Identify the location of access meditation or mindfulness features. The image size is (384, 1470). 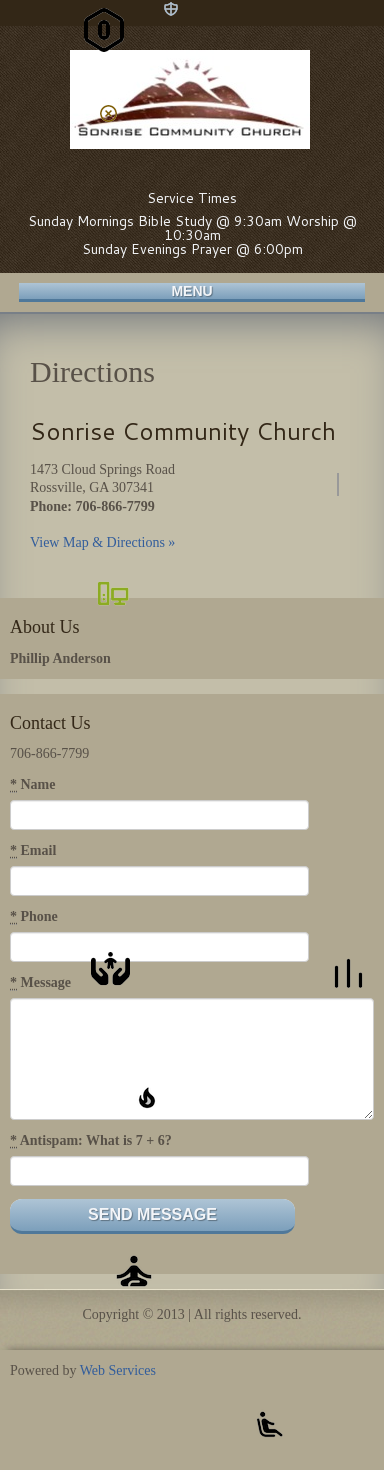
(134, 1271).